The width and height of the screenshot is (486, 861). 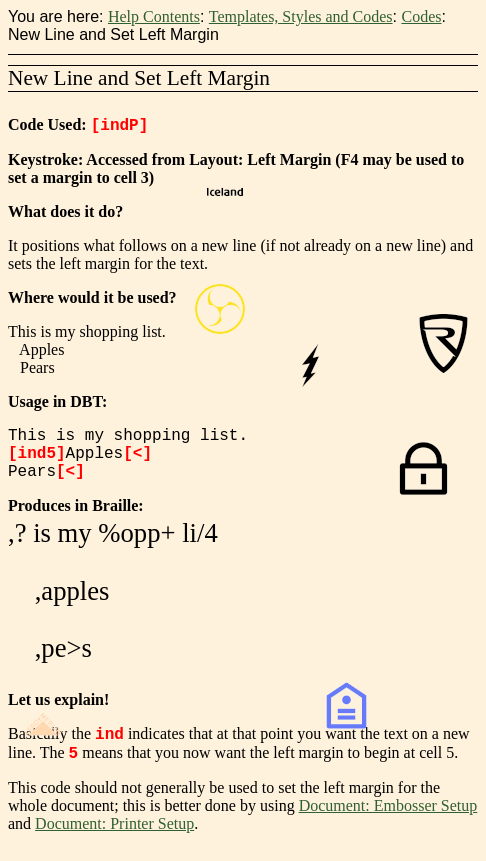 What do you see at coordinates (43, 724) in the screenshot?
I see `visit the Leroy Merlin website or app` at bounding box center [43, 724].